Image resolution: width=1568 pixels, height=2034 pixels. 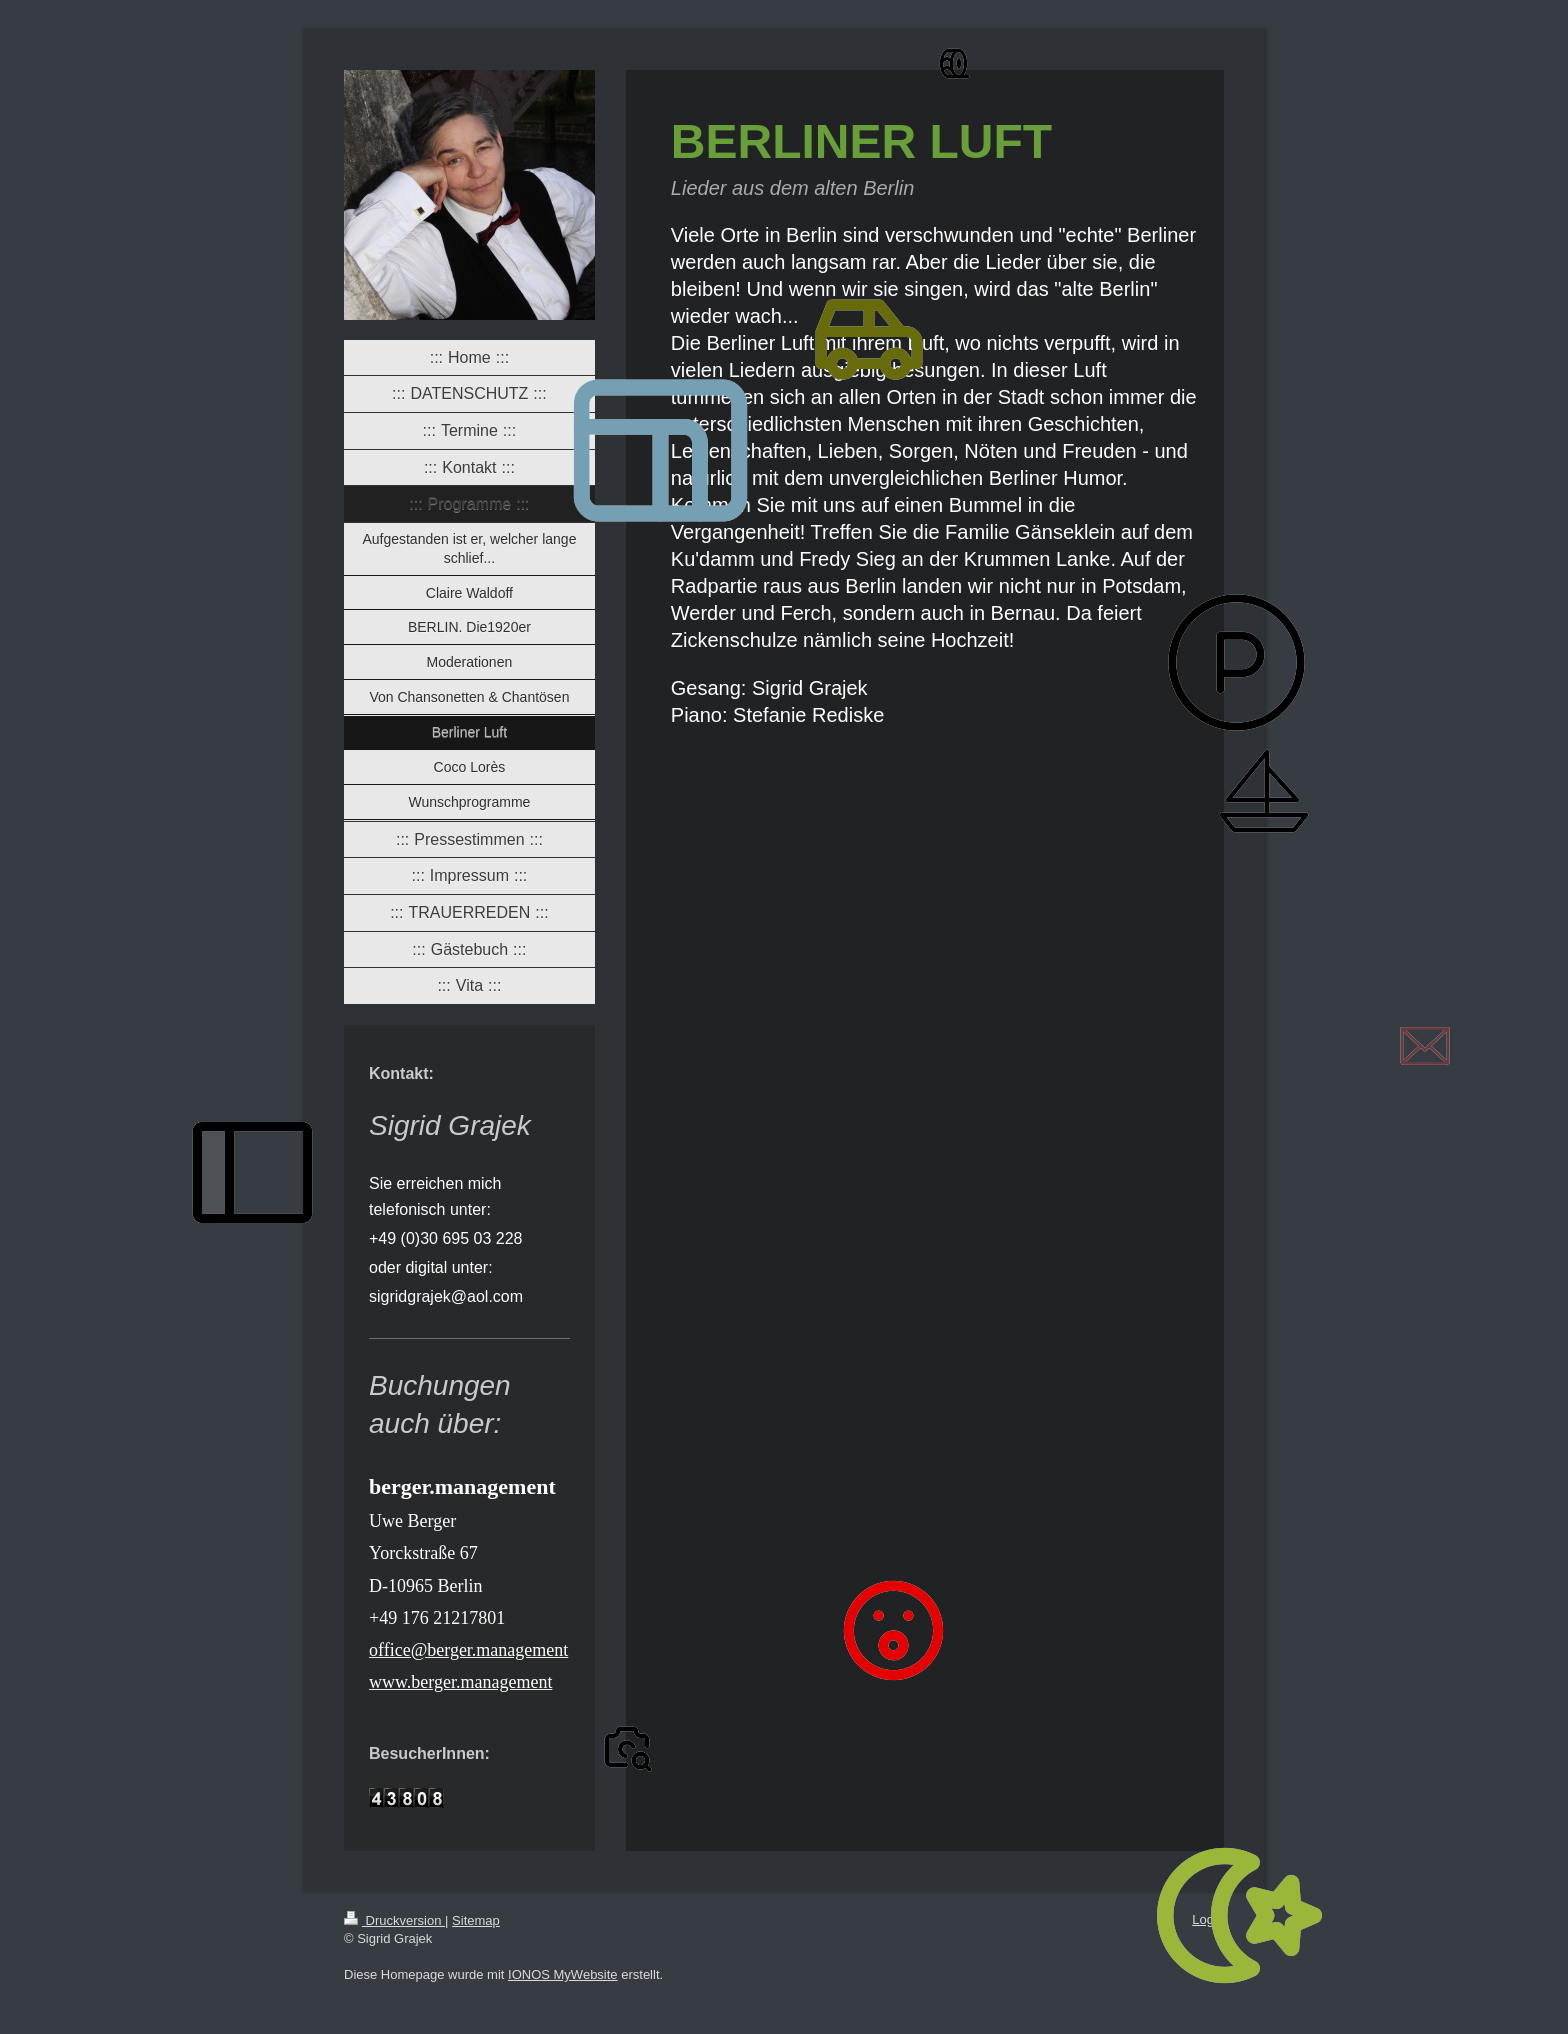 What do you see at coordinates (1235, 1915) in the screenshot?
I see `indicates Islamic religious content or settings` at bounding box center [1235, 1915].